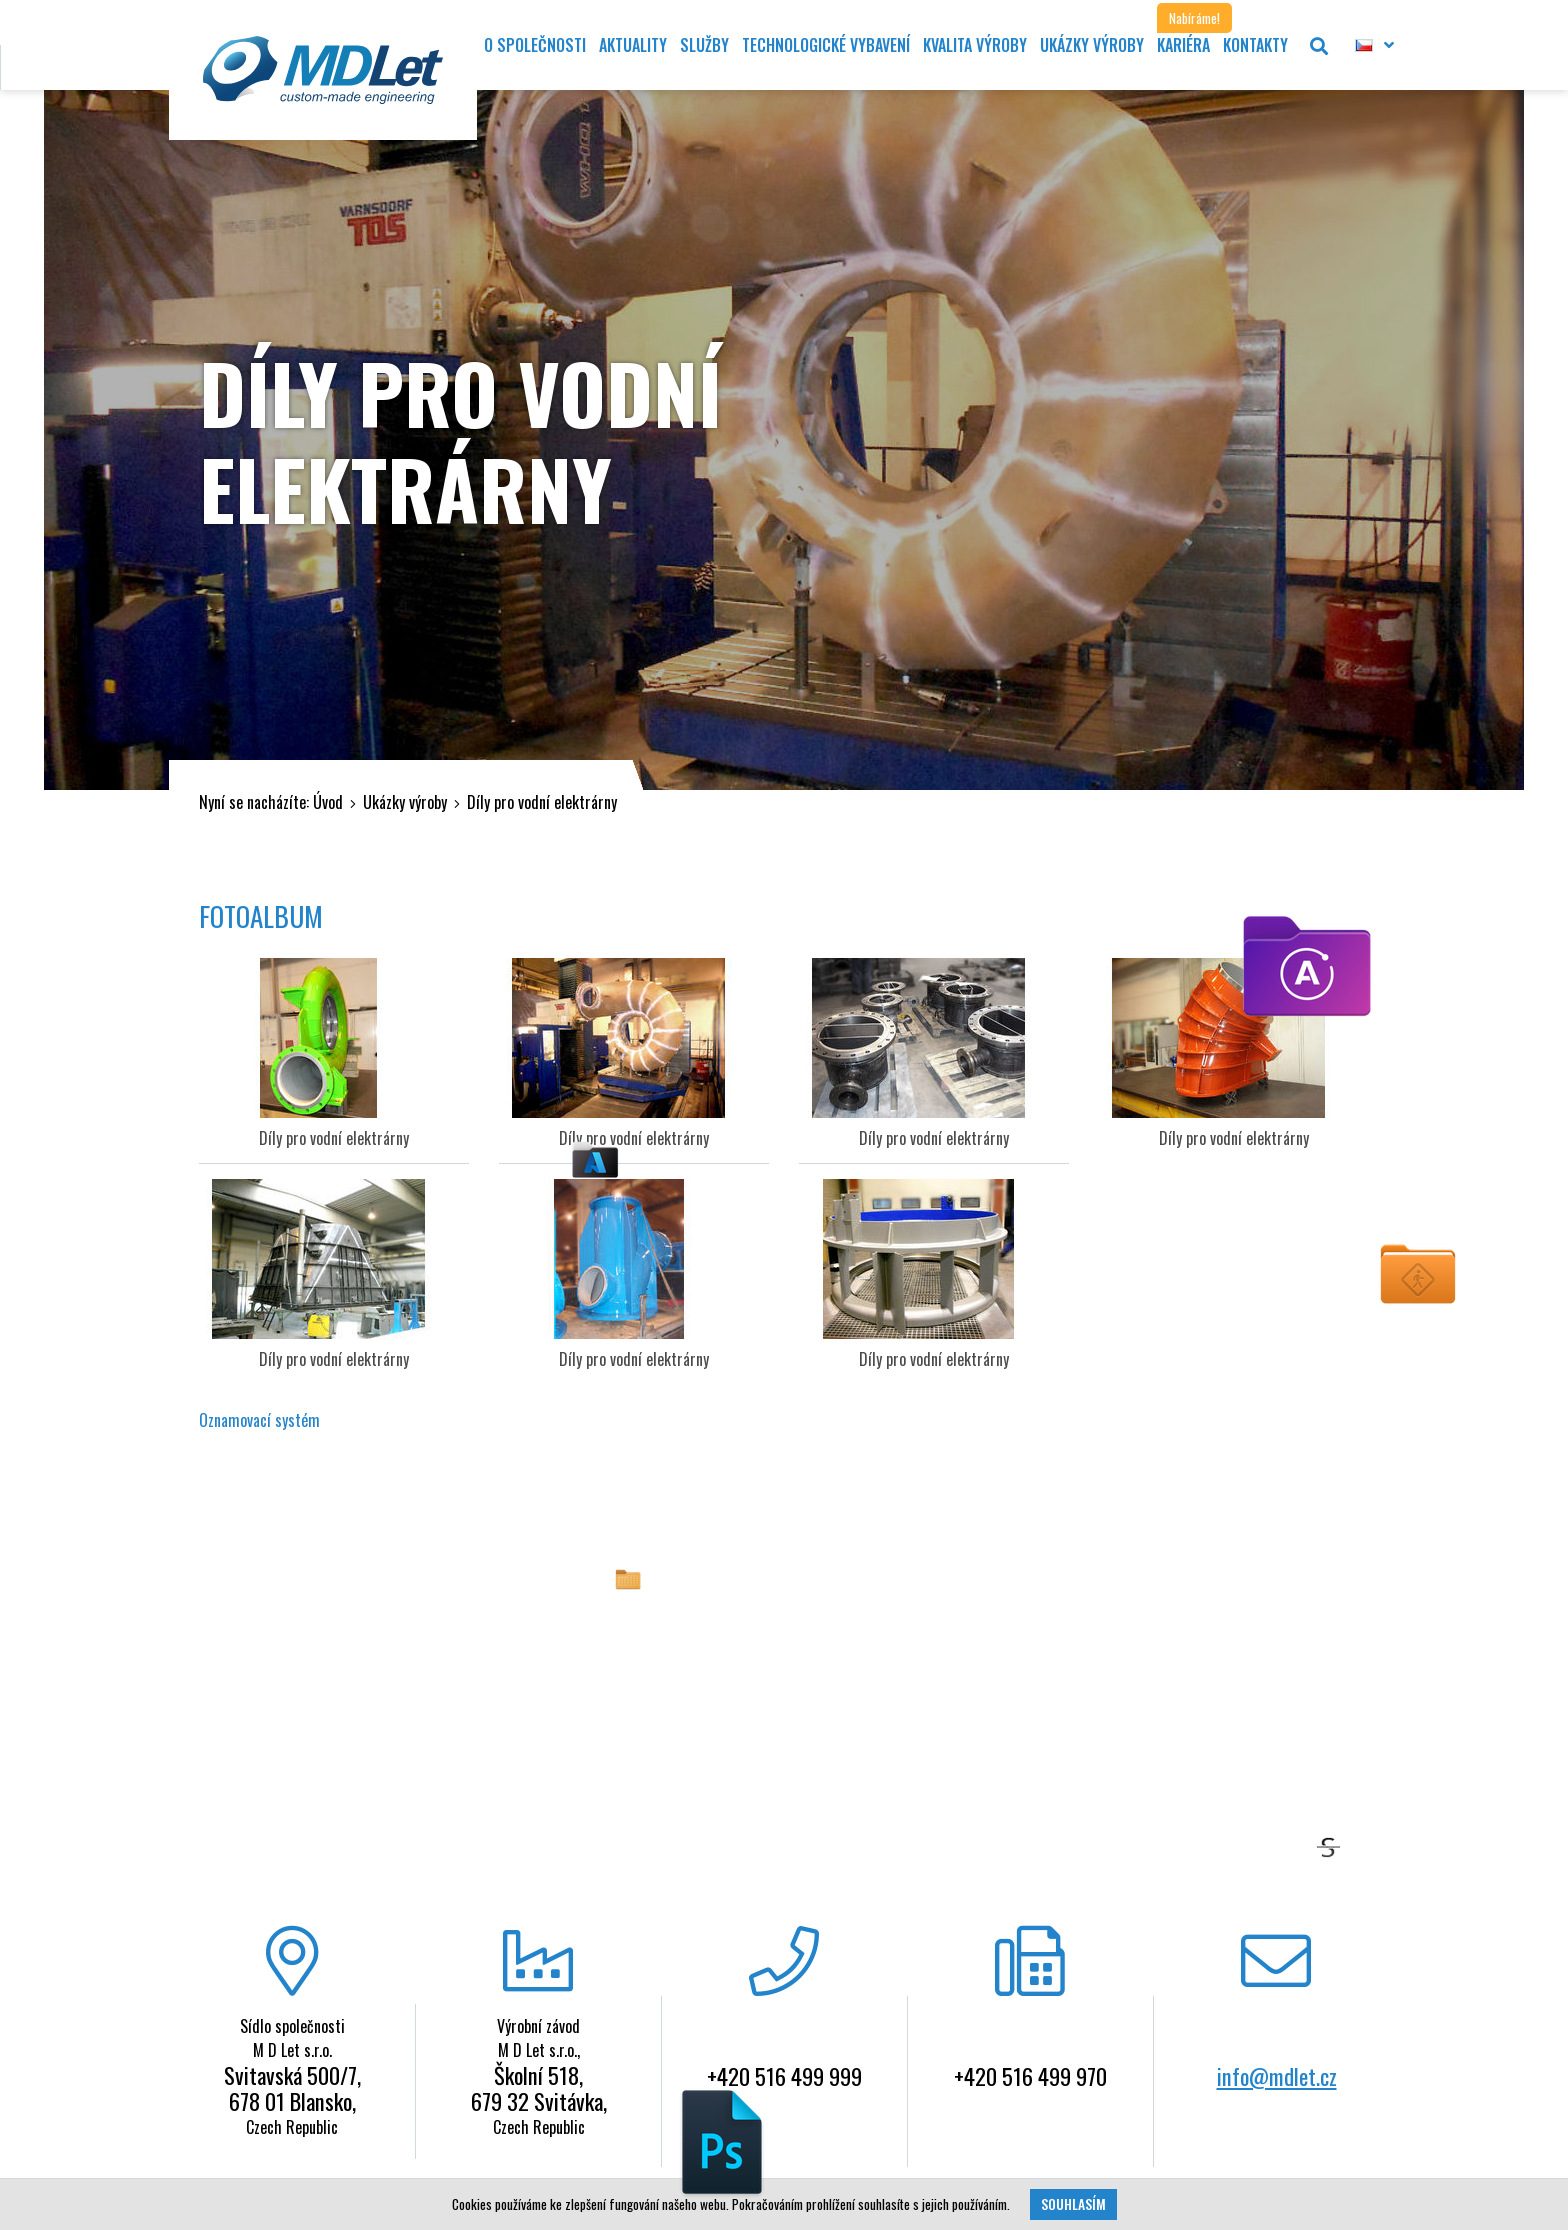  Describe the element at coordinates (1328, 1847) in the screenshot. I see `apply strikethrough formatting to selected text` at that location.